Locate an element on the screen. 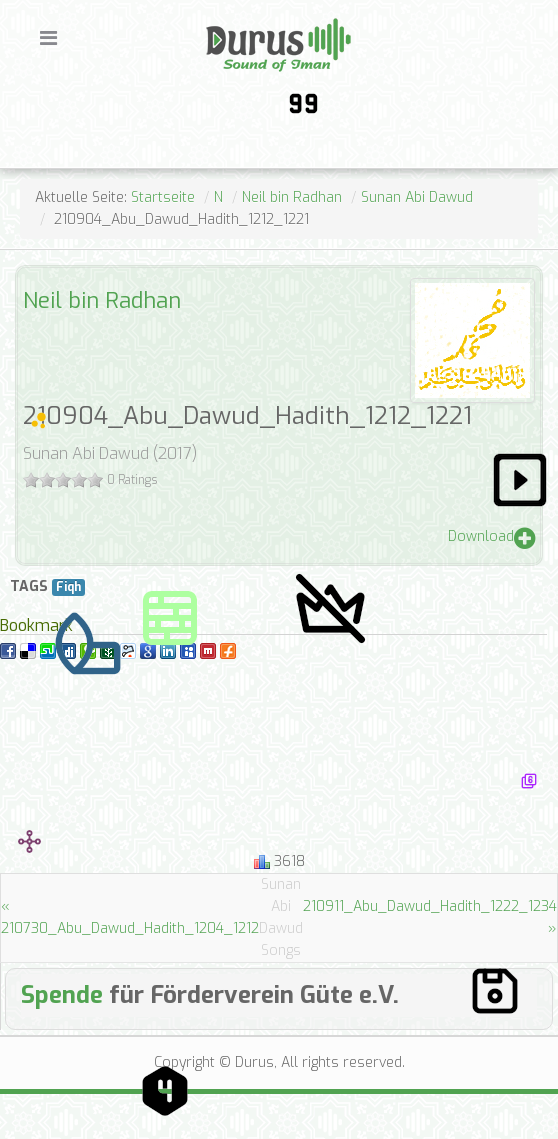 The width and height of the screenshot is (558, 1139). view wall or barrier settings is located at coordinates (170, 618).